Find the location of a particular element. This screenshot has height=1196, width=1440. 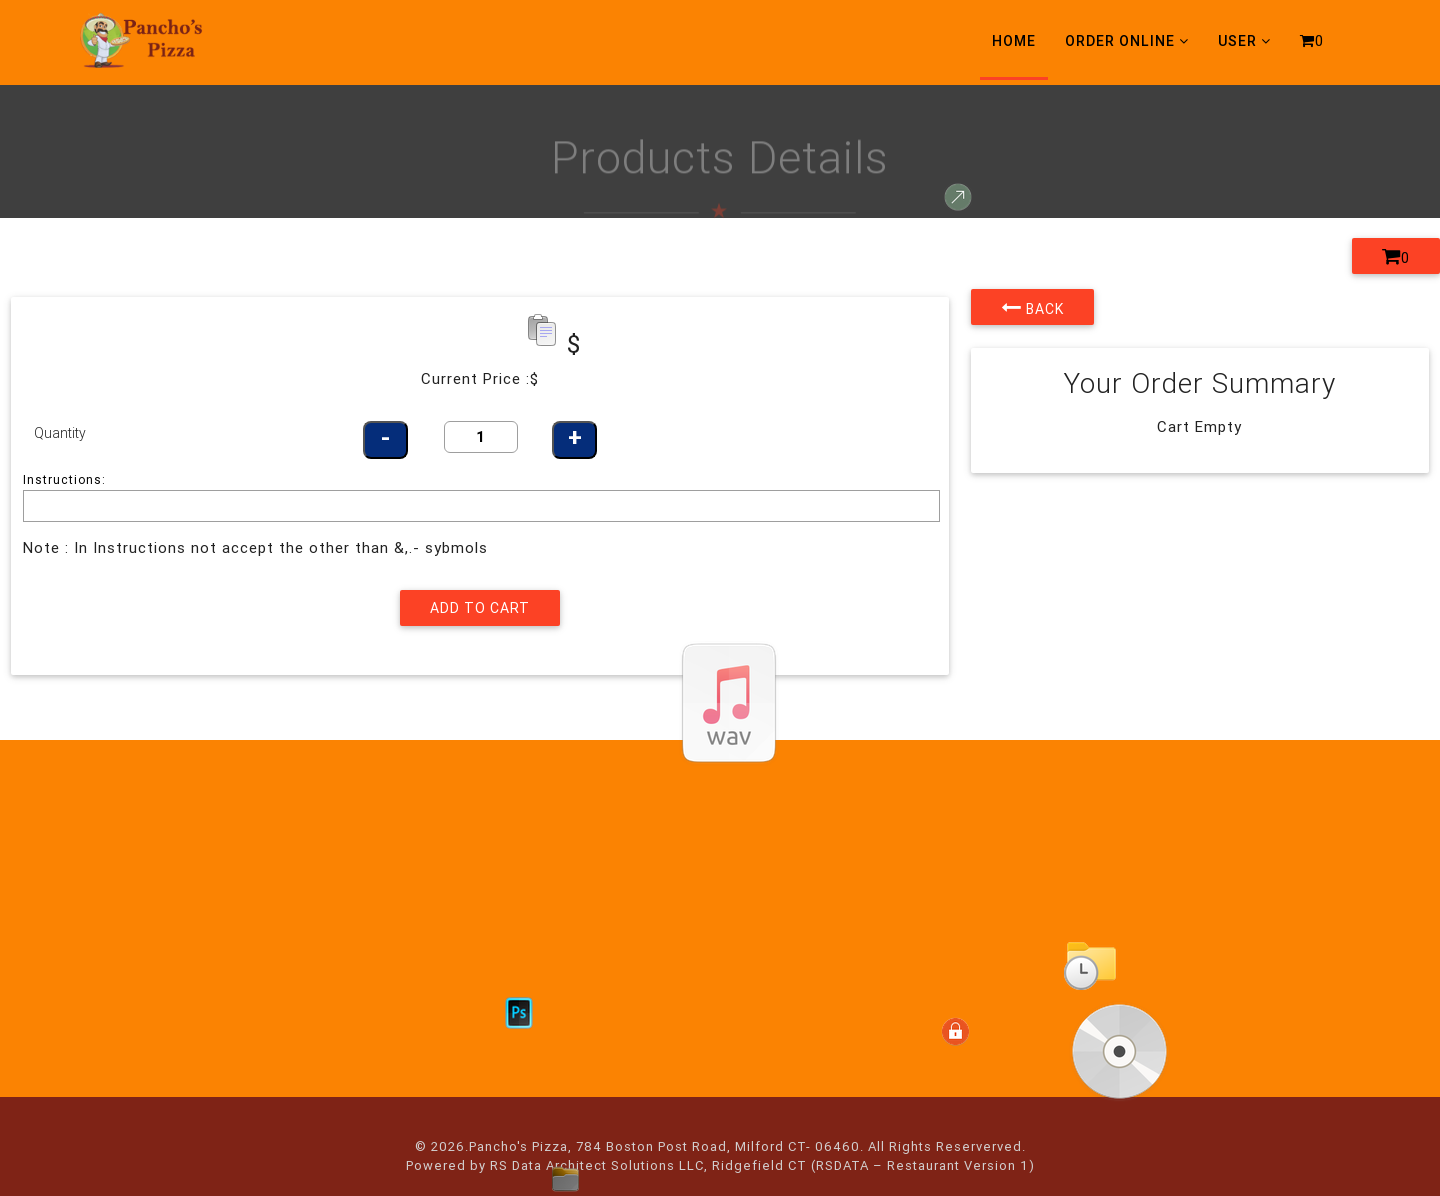

paste copied content from clipboard is located at coordinates (542, 330).